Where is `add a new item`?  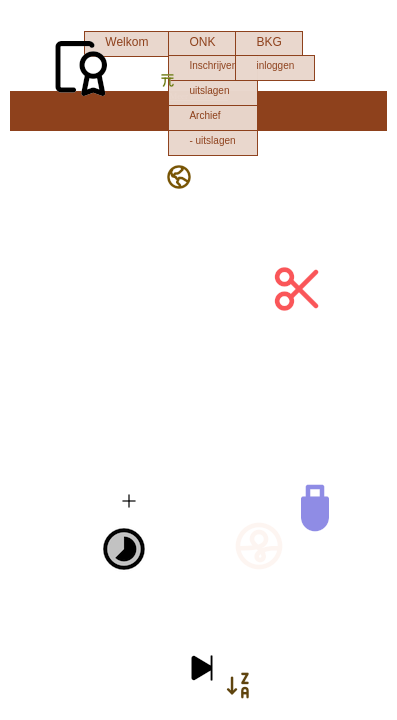 add a new item is located at coordinates (129, 501).